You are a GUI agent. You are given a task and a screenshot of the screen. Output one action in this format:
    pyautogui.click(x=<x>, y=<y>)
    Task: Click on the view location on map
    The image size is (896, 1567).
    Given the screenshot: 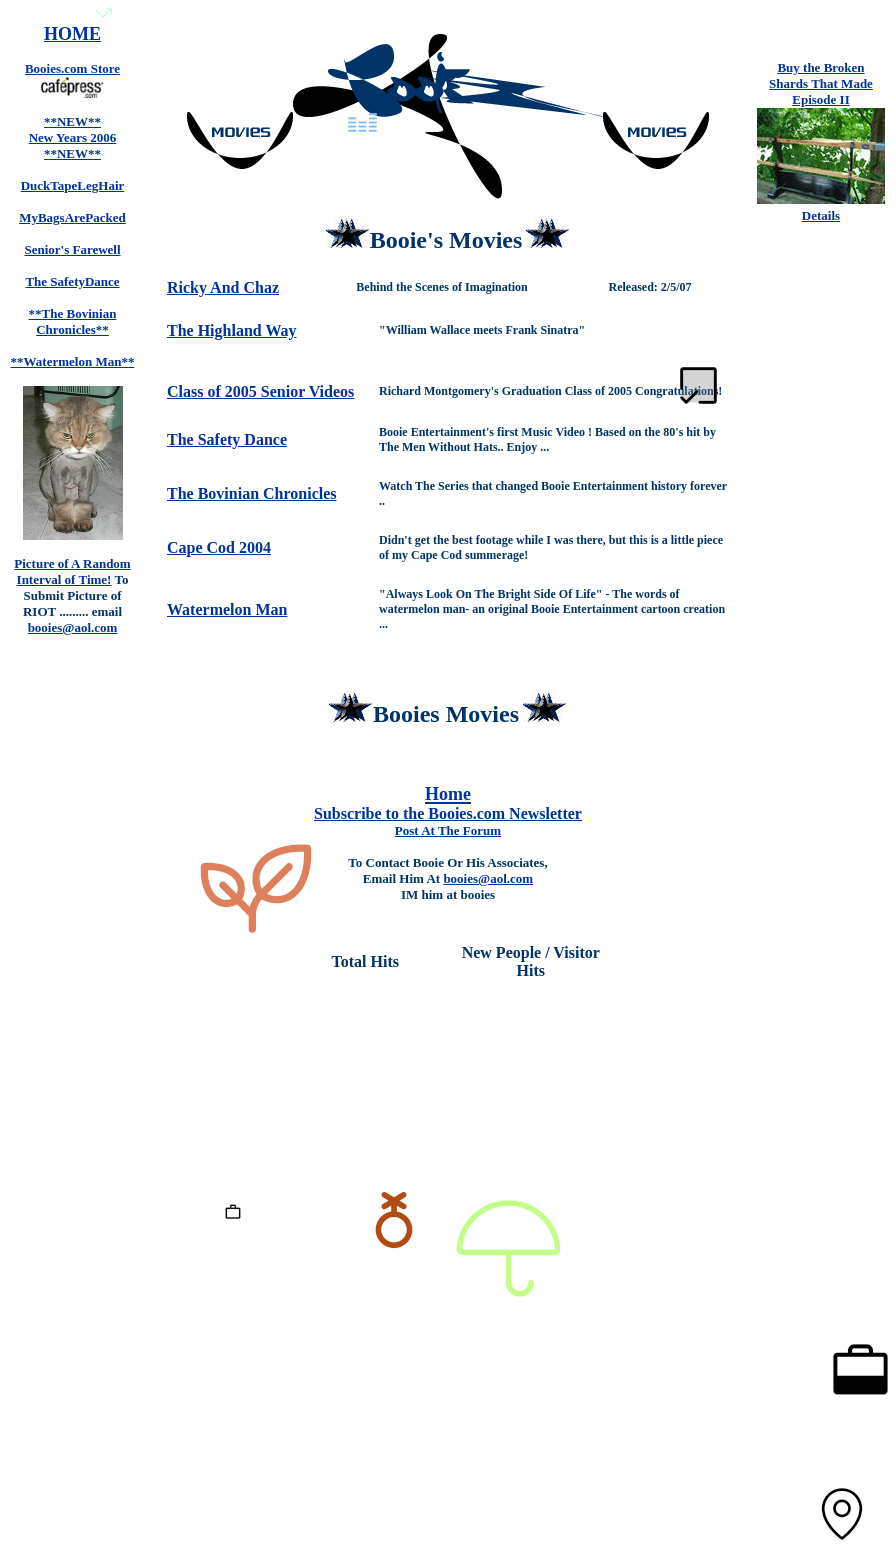 What is the action you would take?
    pyautogui.click(x=842, y=1514)
    